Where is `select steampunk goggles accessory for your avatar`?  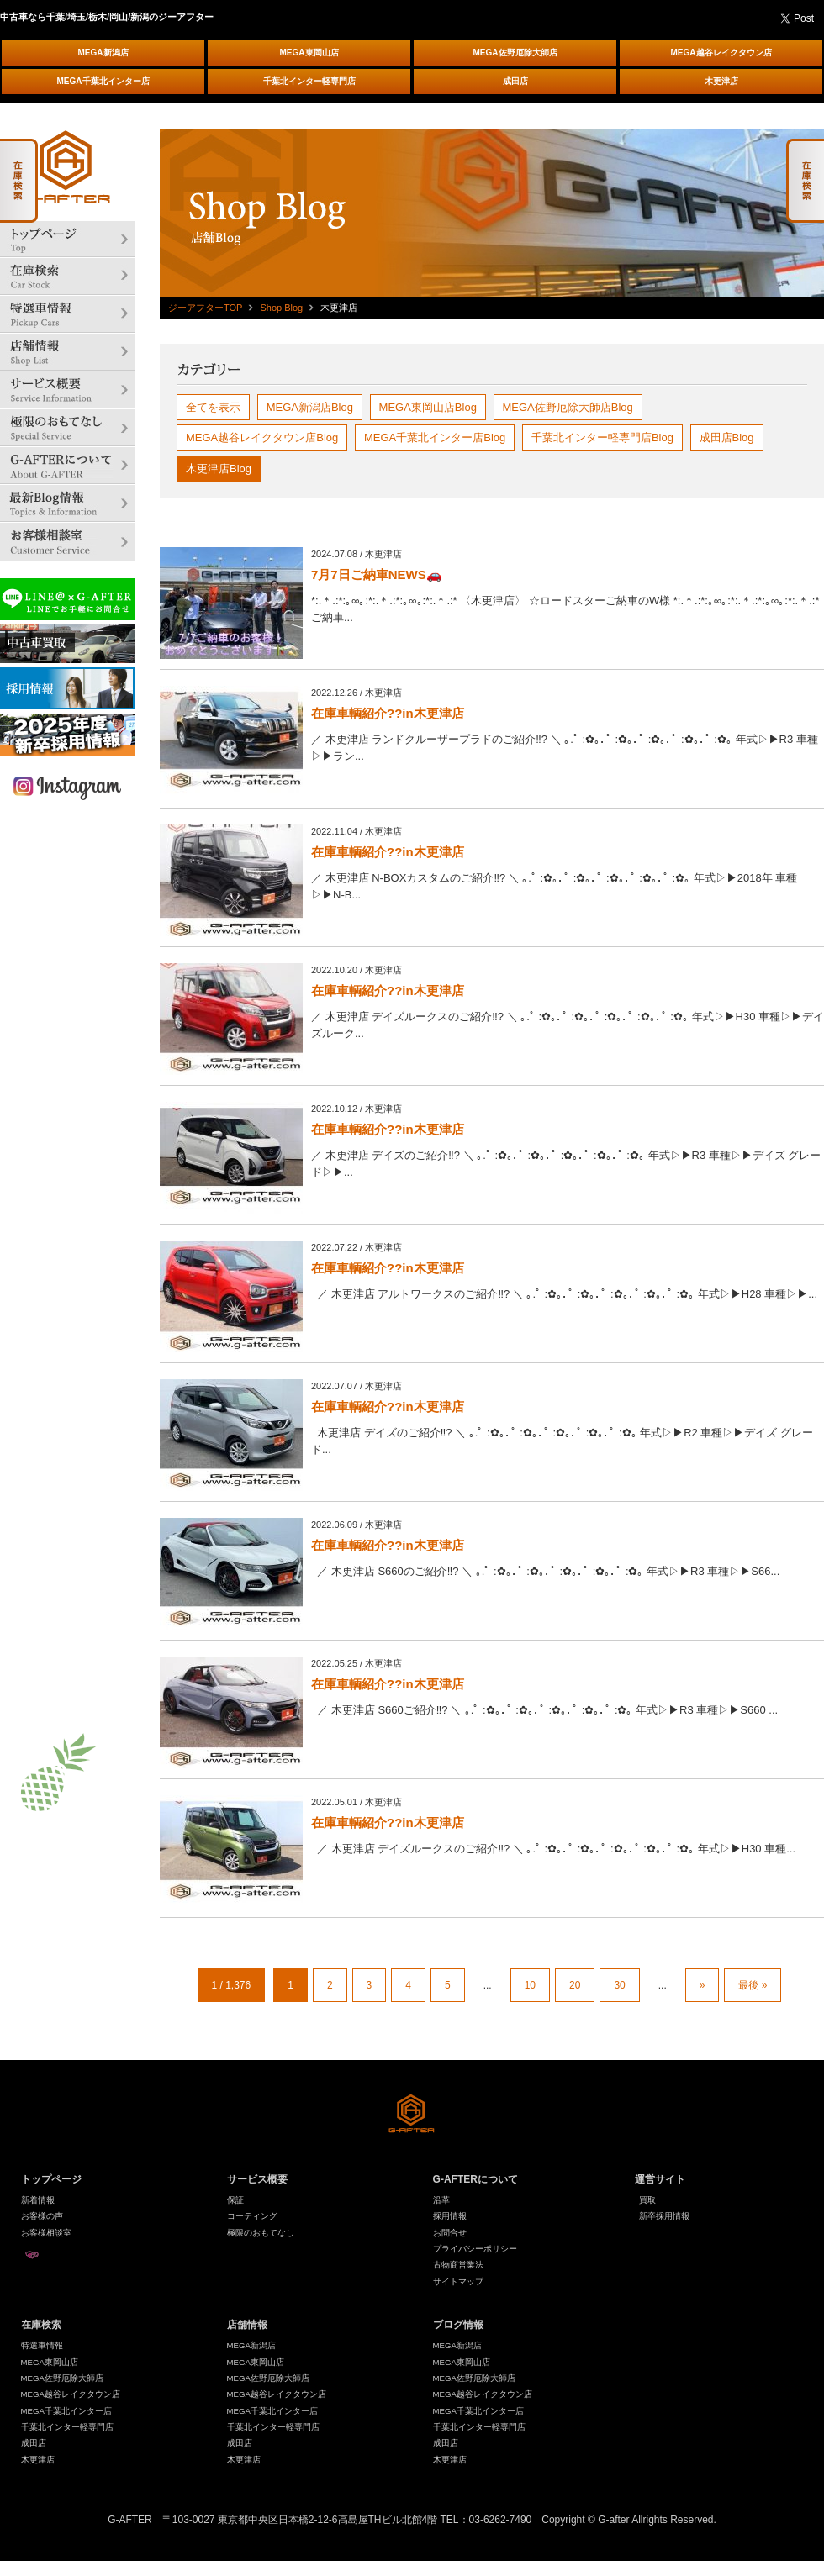
select steampunk goggles accessory for your avatar is located at coordinates (32, 2255).